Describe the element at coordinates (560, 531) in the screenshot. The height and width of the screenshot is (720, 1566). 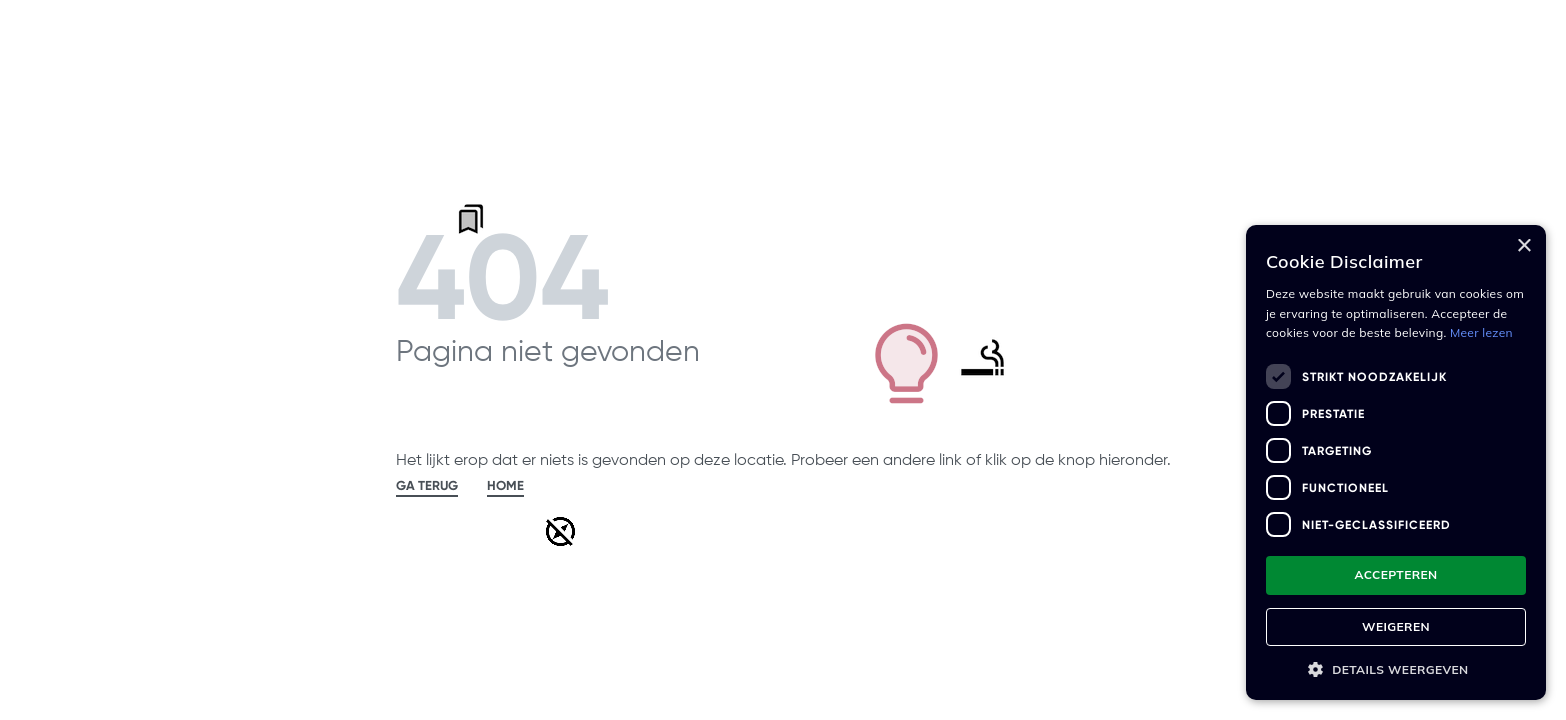
I see `disable compass or navigation features` at that location.